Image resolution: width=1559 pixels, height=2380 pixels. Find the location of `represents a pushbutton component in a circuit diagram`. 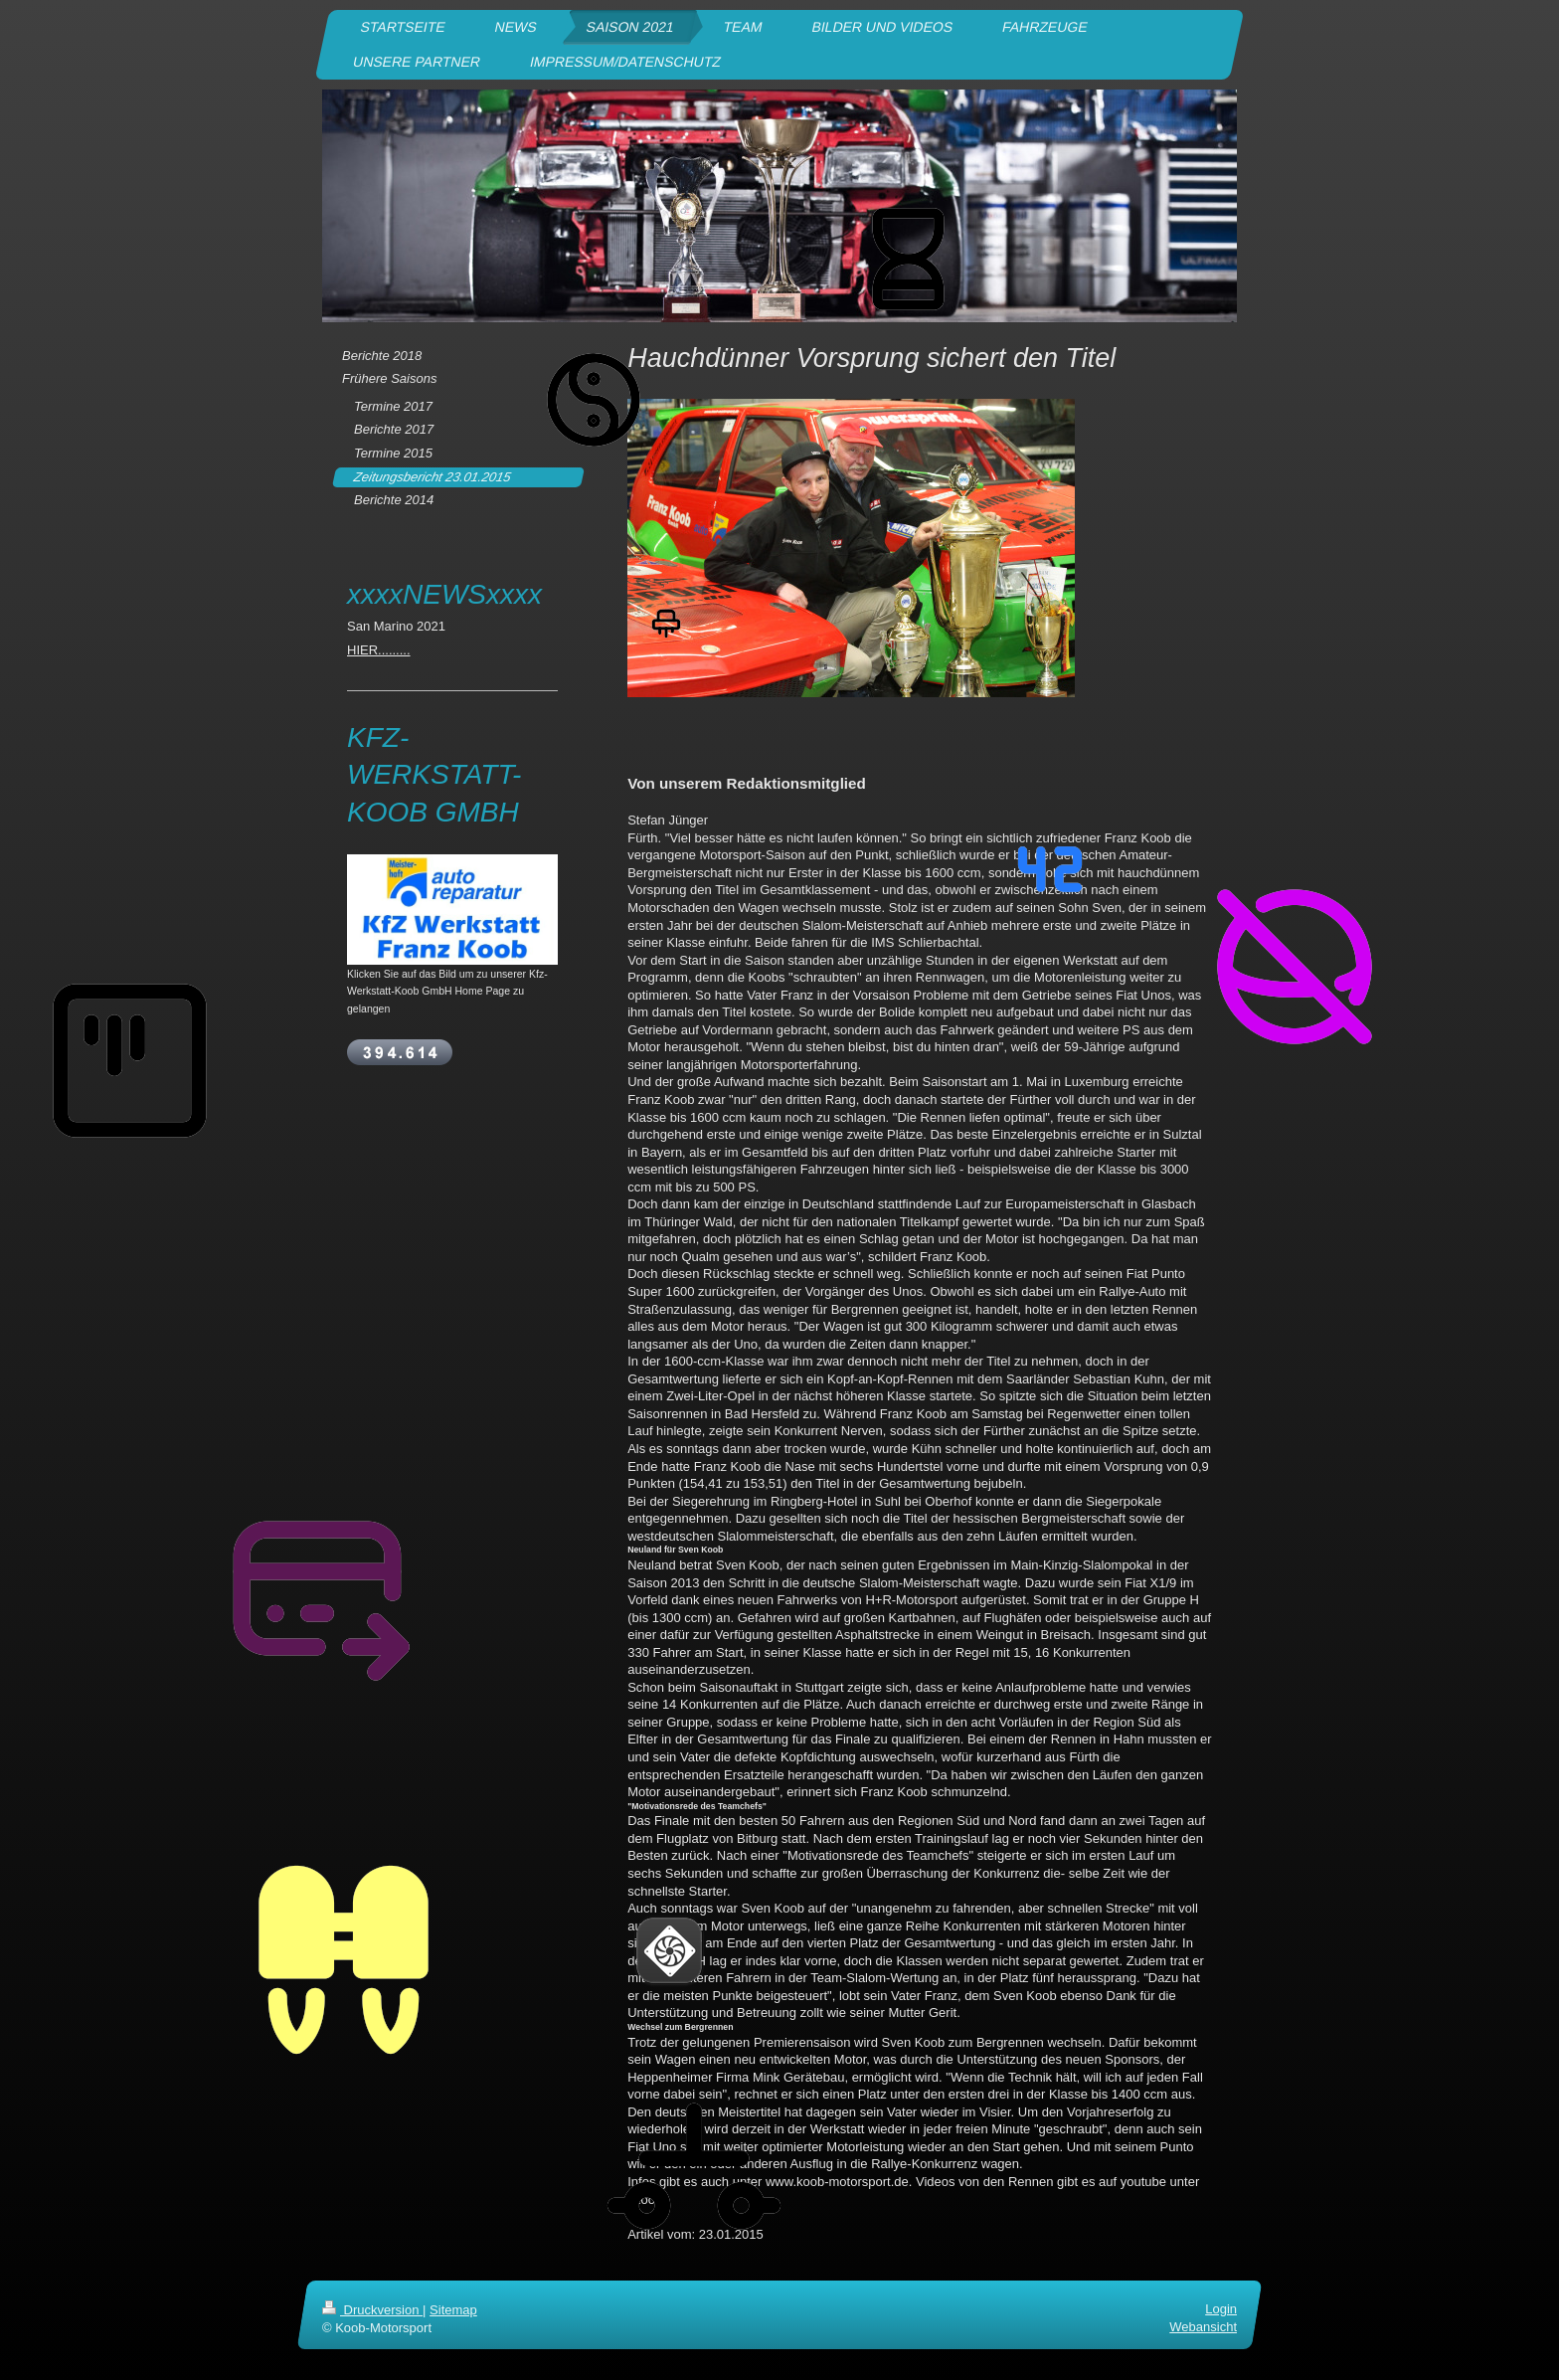

represents a pushbutton component in a circuit diagram is located at coordinates (694, 2166).